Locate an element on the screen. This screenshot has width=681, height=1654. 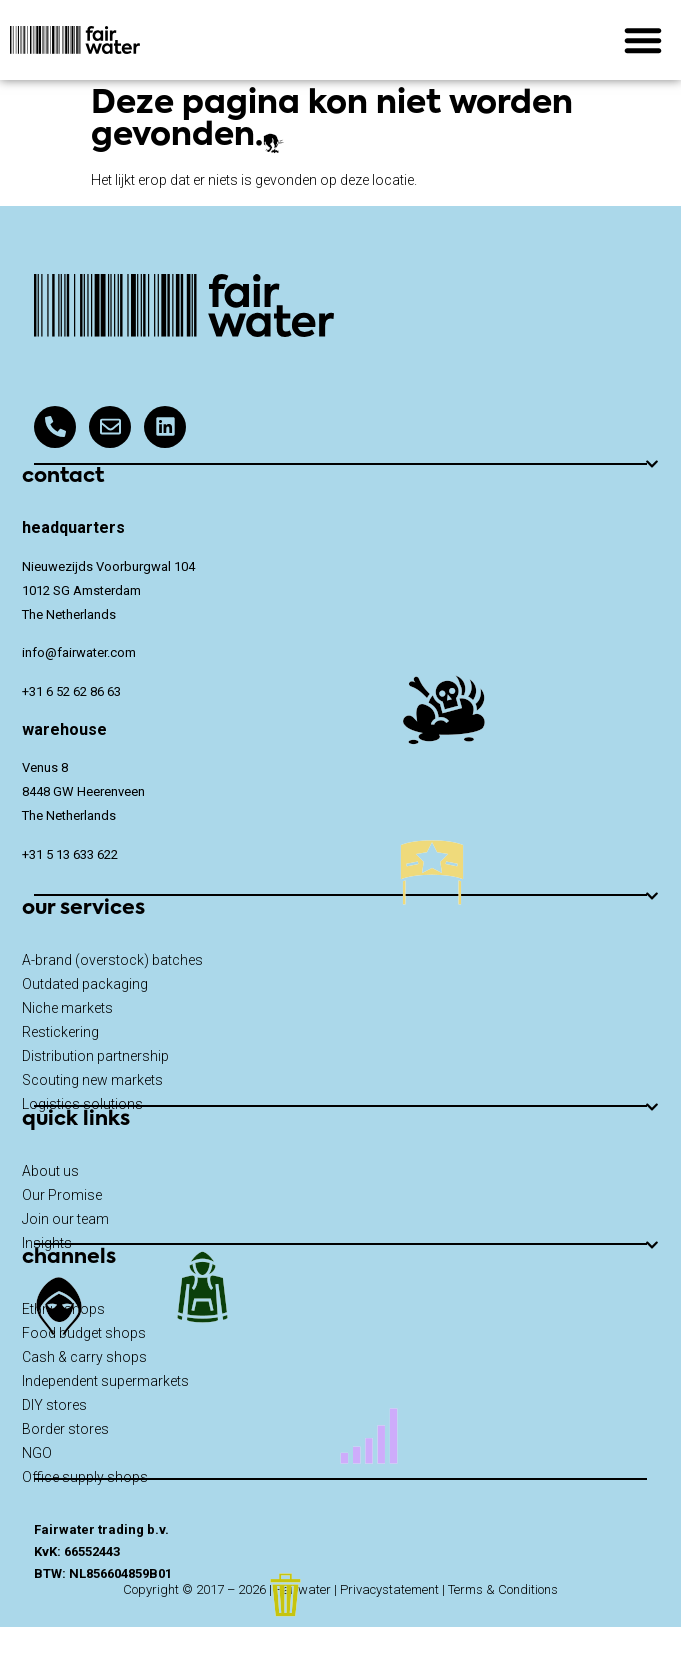
view featured or starred content is located at coordinates (432, 872).